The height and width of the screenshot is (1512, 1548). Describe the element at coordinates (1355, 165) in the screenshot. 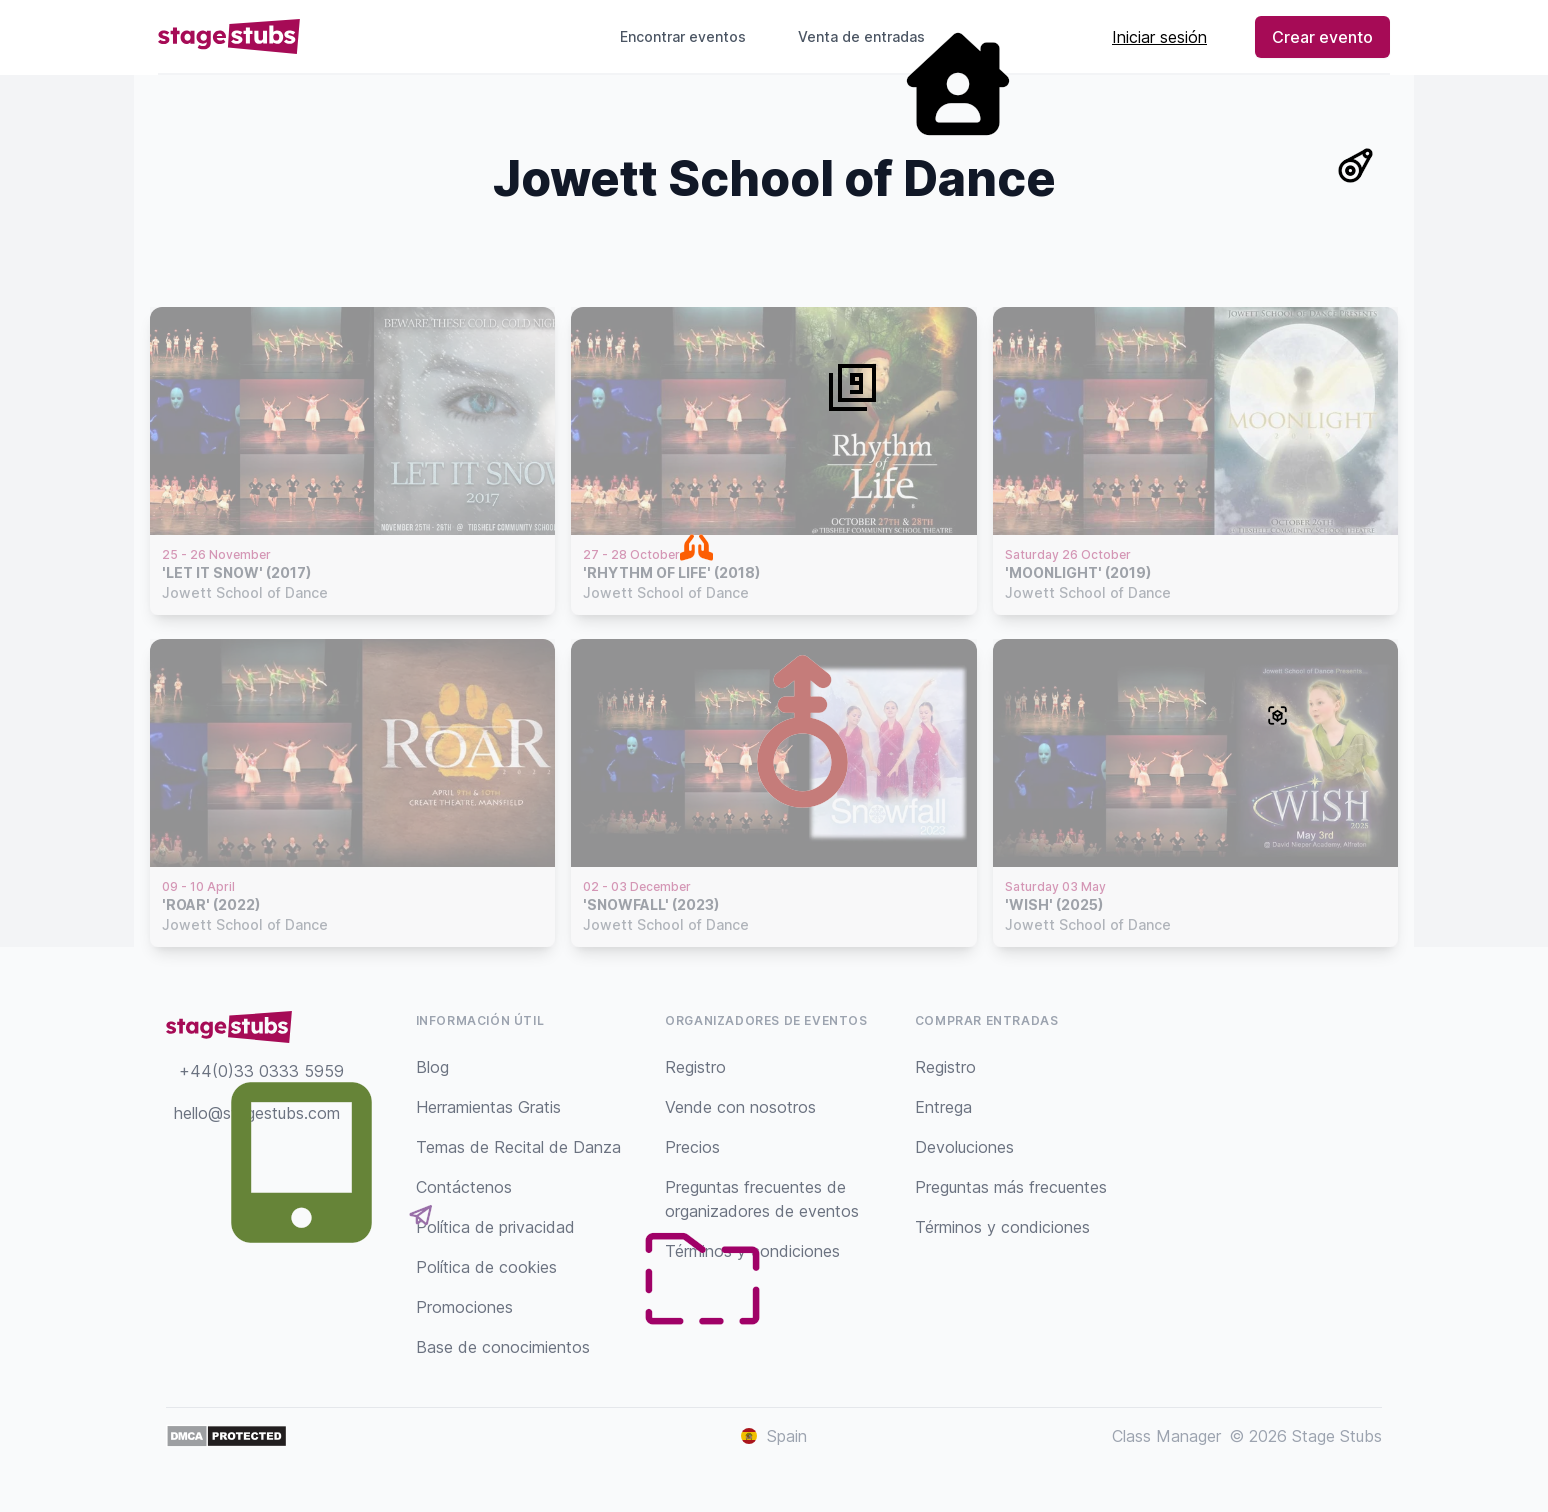

I see `view digital assets or resources` at that location.